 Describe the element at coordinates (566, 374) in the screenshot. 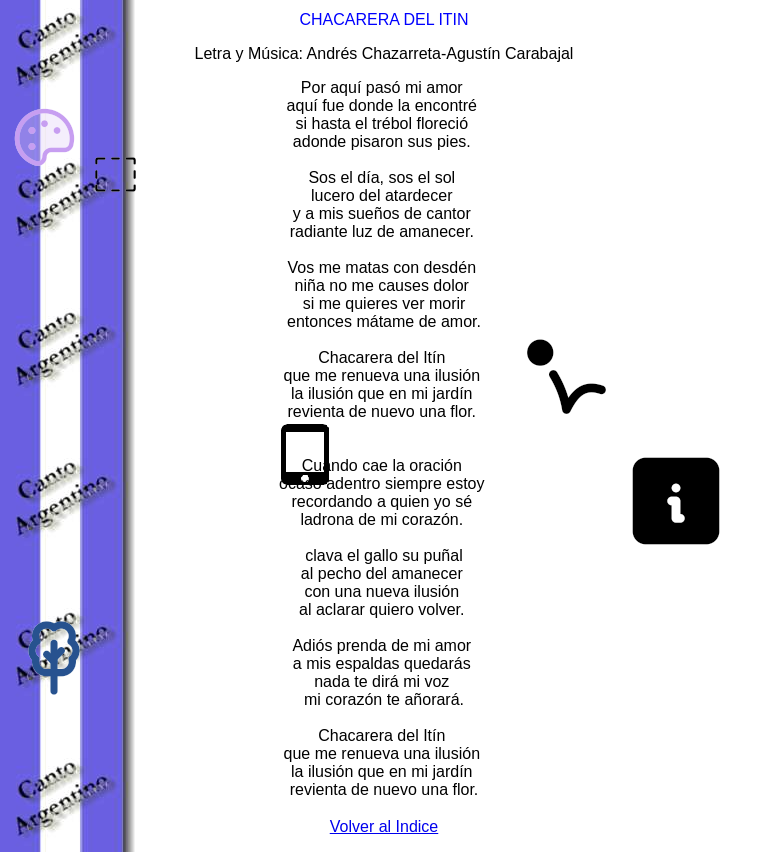

I see `navigate back or return to previous screen` at that location.